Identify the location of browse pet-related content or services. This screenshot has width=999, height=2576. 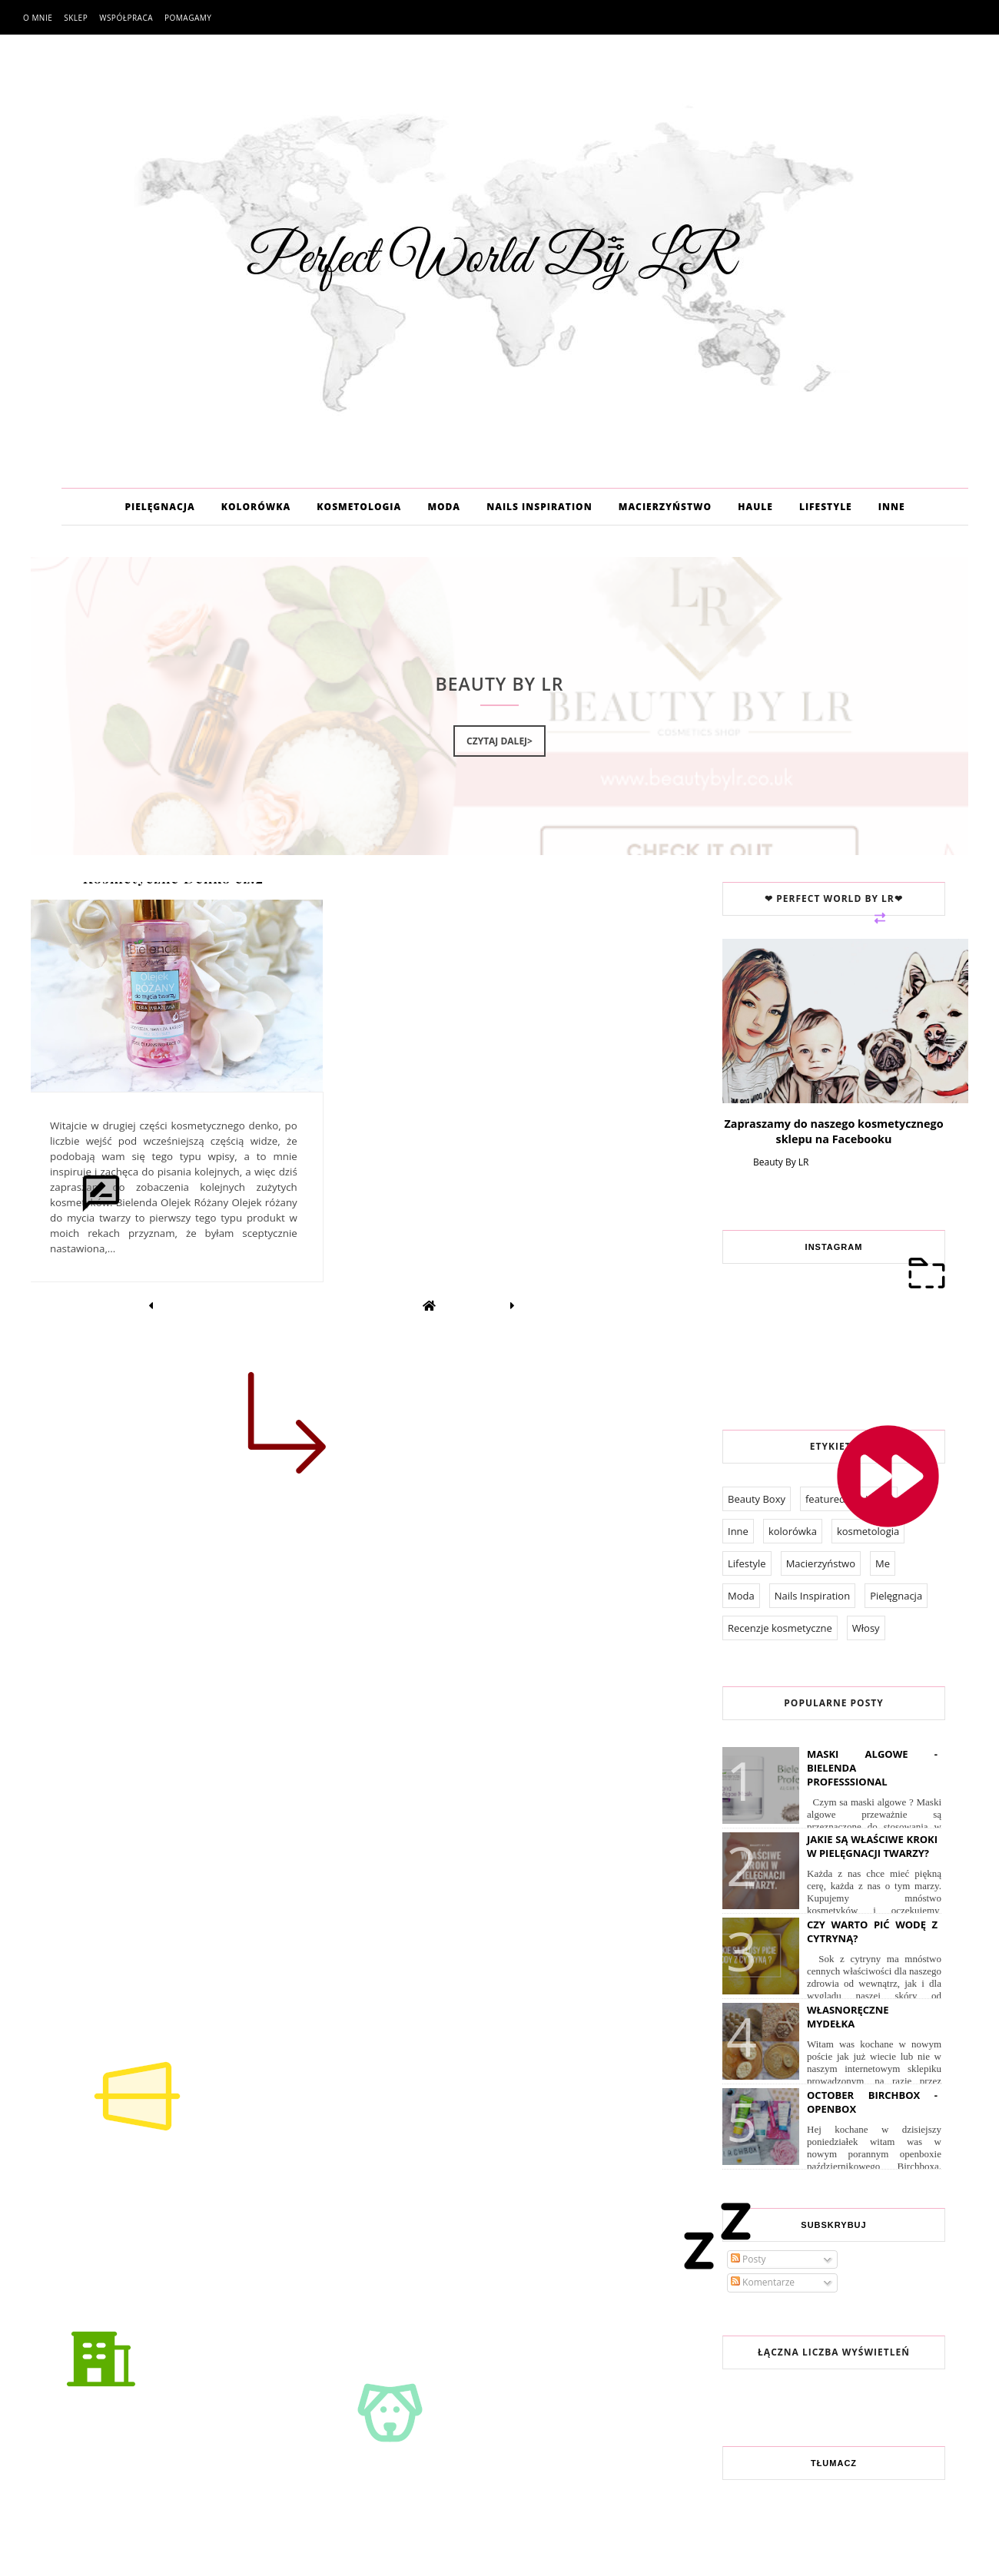
(390, 2412).